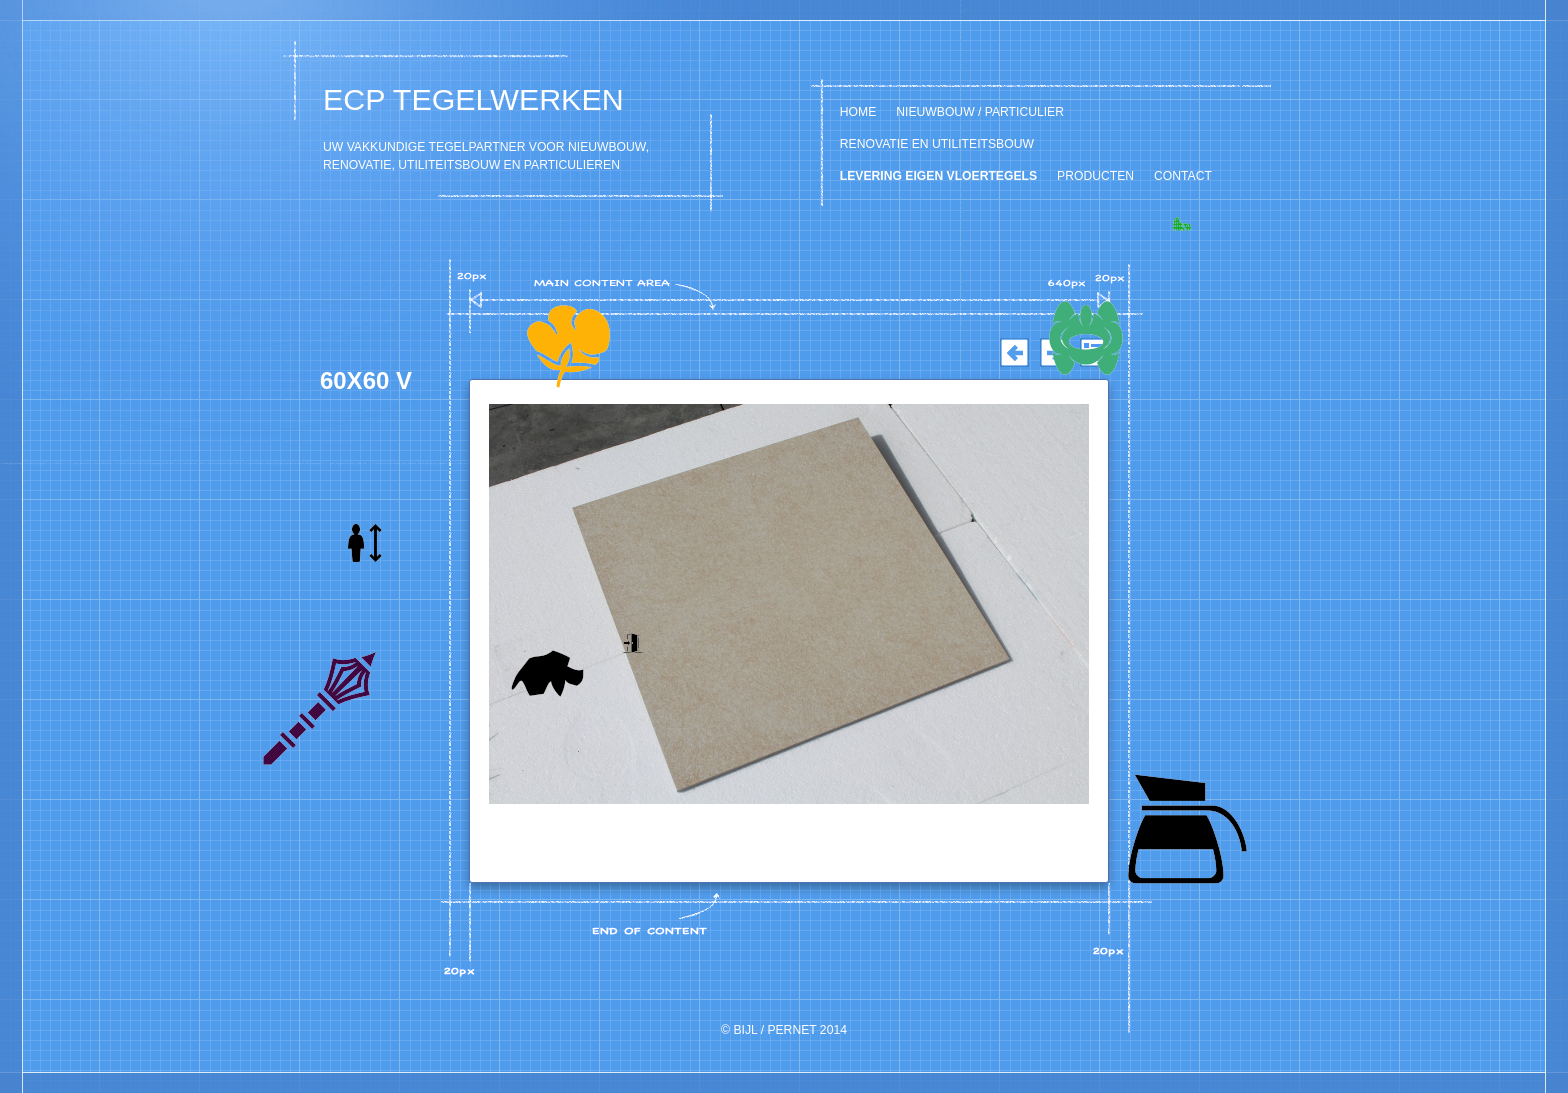  I want to click on exit or log out of the current session, so click(633, 643).